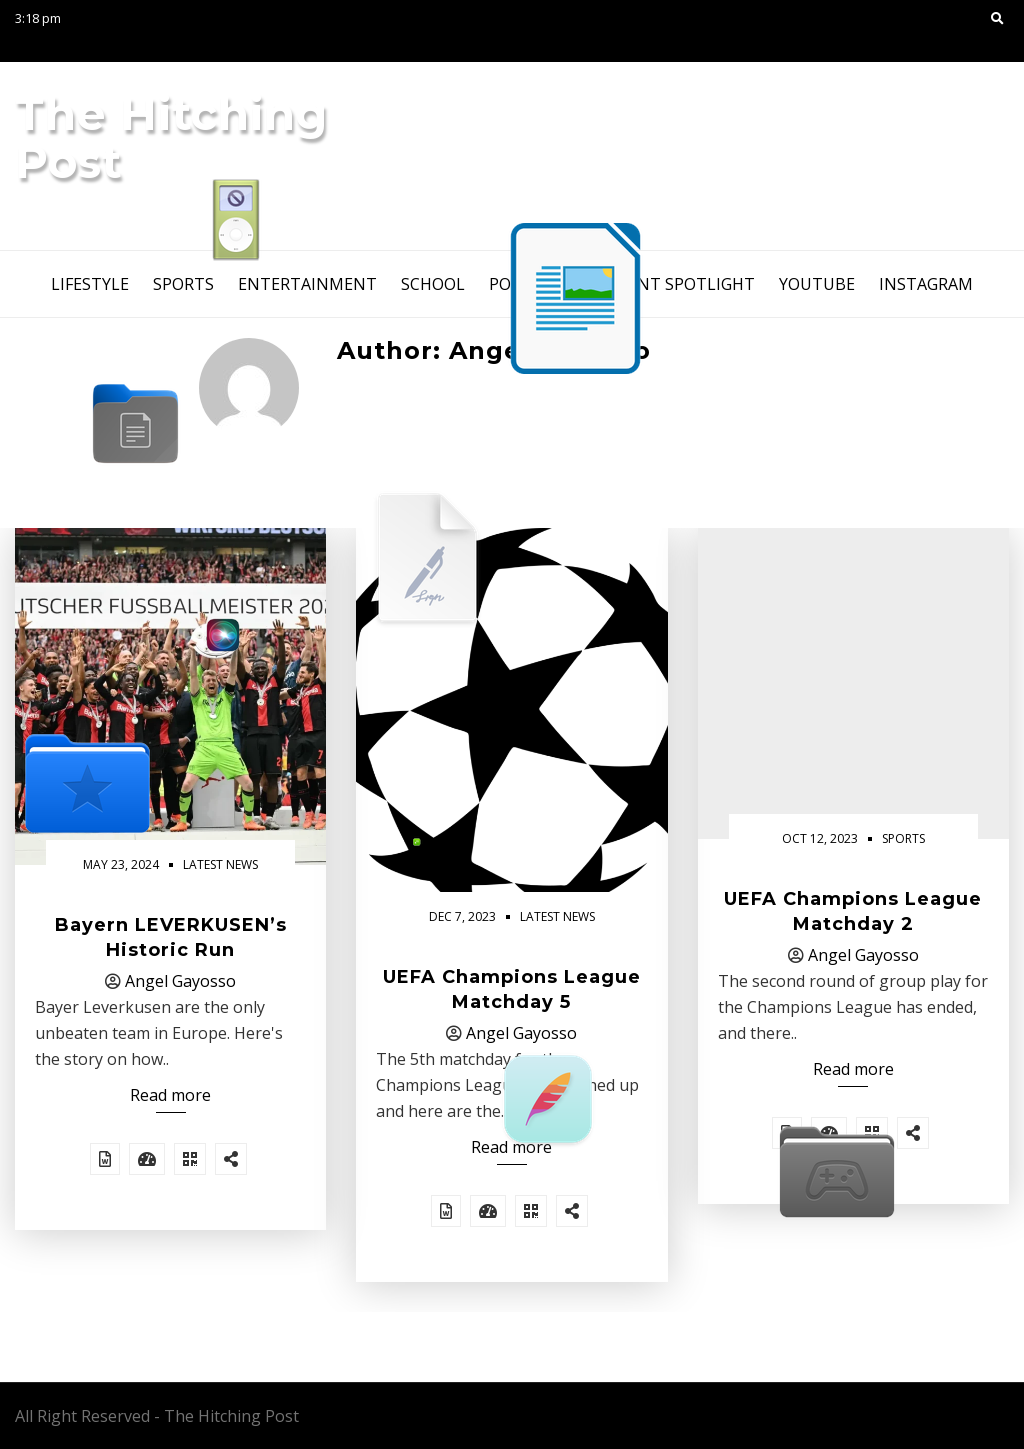 This screenshot has width=1024, height=1449. Describe the element at coordinates (427, 559) in the screenshot. I see `a PGP signature file used to verify authenticity` at that location.